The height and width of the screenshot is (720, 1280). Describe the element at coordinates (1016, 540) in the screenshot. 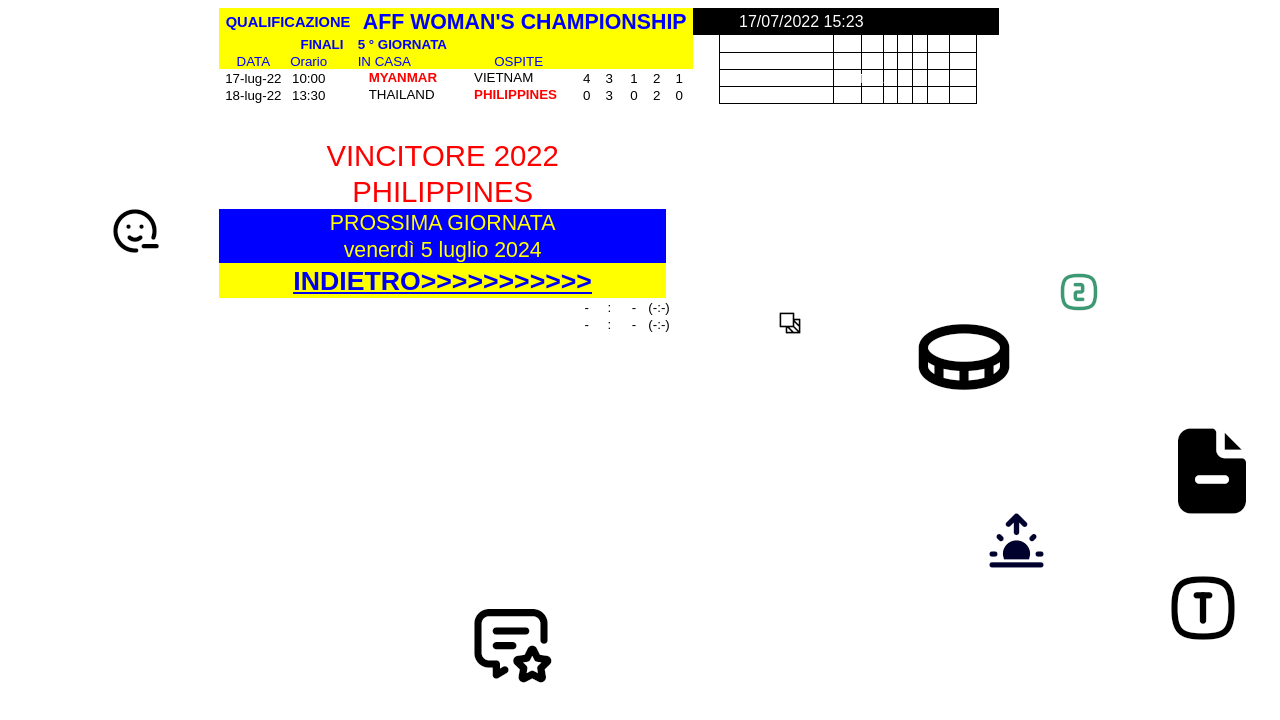

I see `set alarm for sunrise or morning wake-up` at that location.